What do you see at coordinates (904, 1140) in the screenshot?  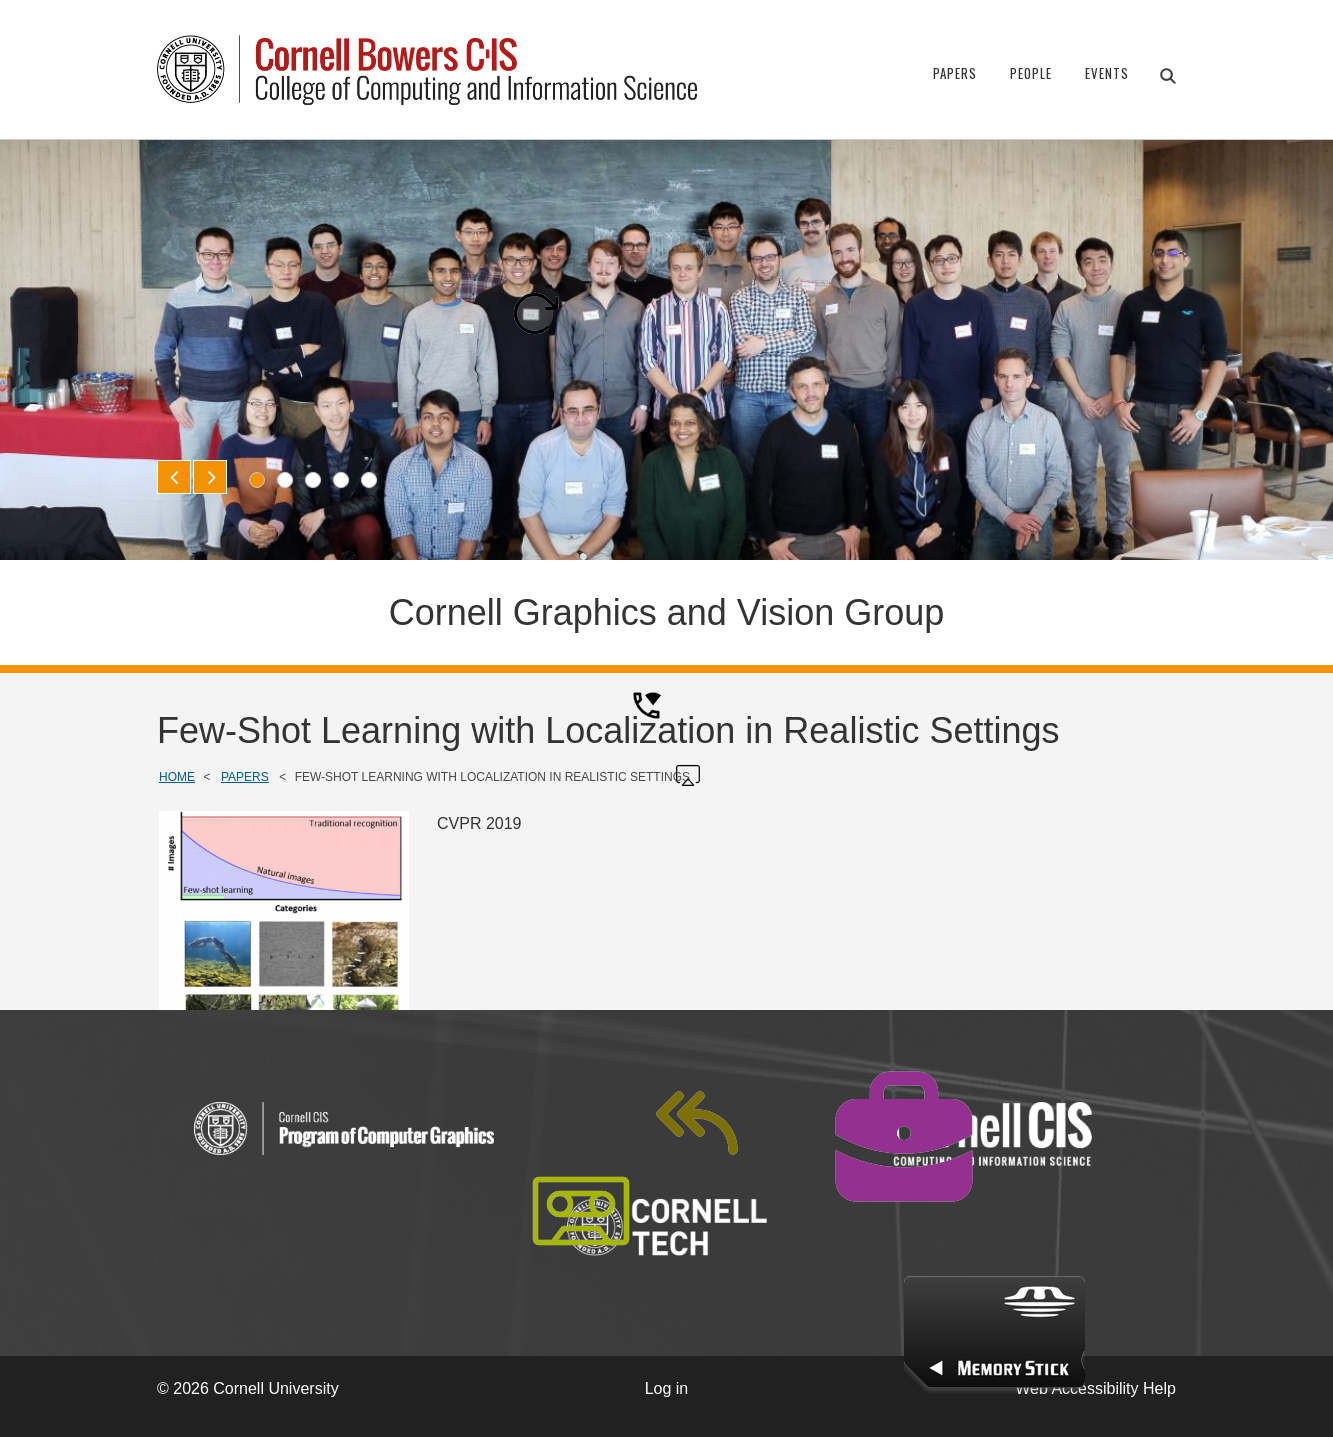 I see `access work or business documents` at bounding box center [904, 1140].